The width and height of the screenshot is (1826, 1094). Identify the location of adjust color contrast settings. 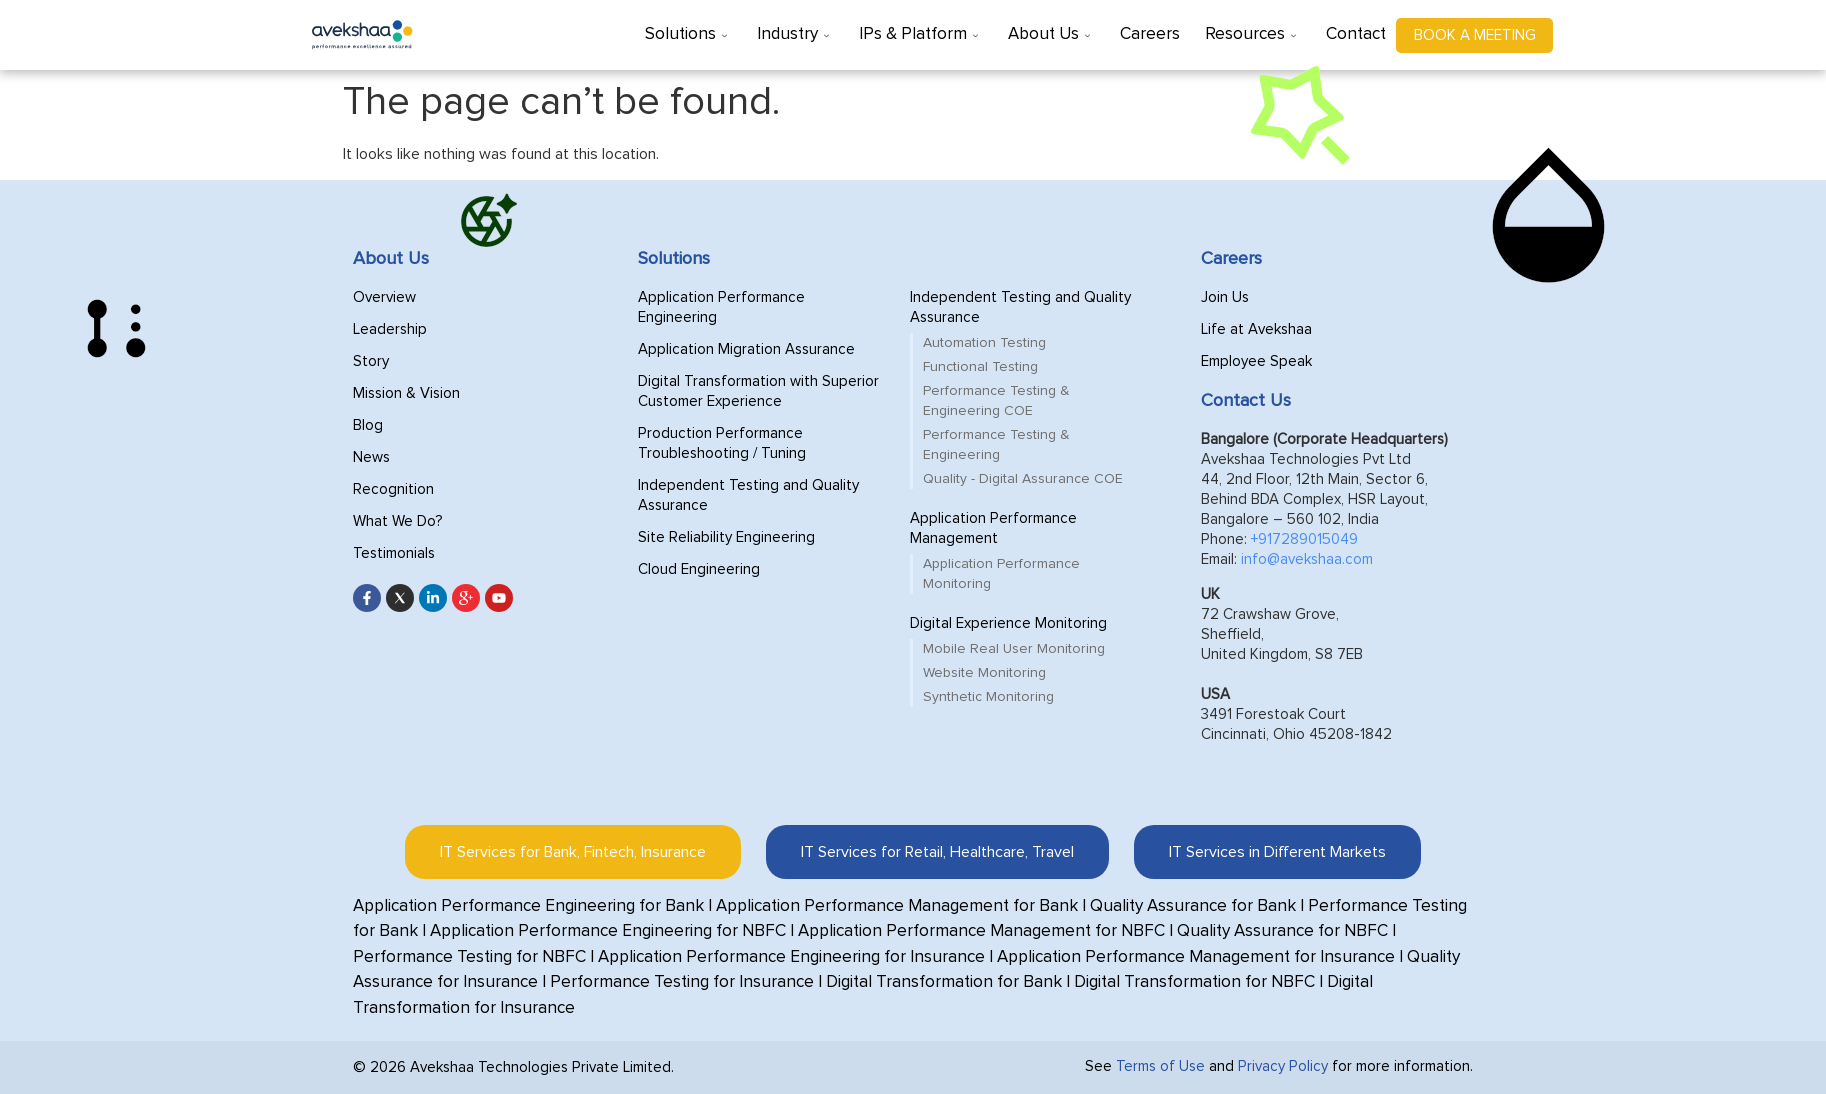
(1548, 220).